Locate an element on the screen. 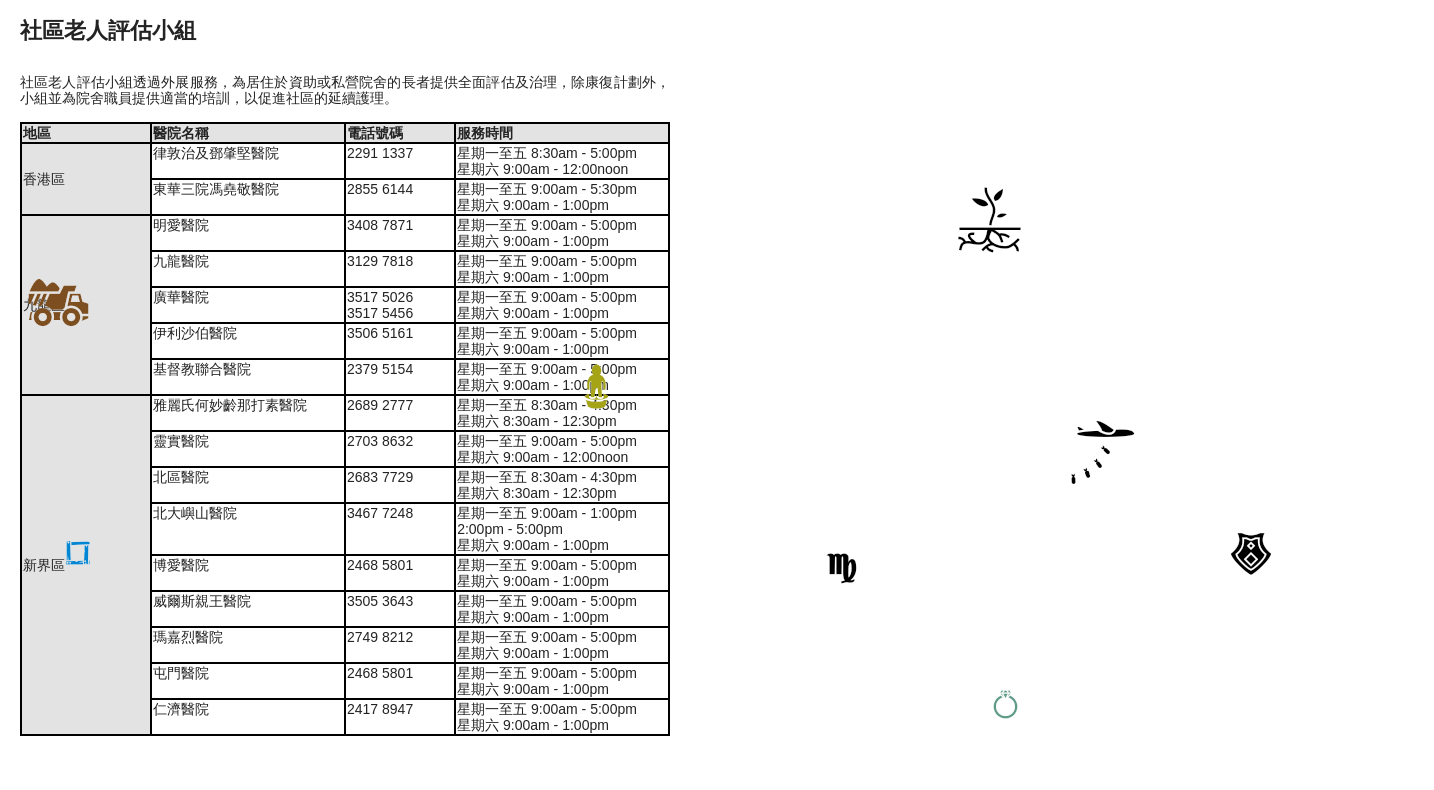 This screenshot has width=1434, height=790. select a wooden frame border style is located at coordinates (78, 553).